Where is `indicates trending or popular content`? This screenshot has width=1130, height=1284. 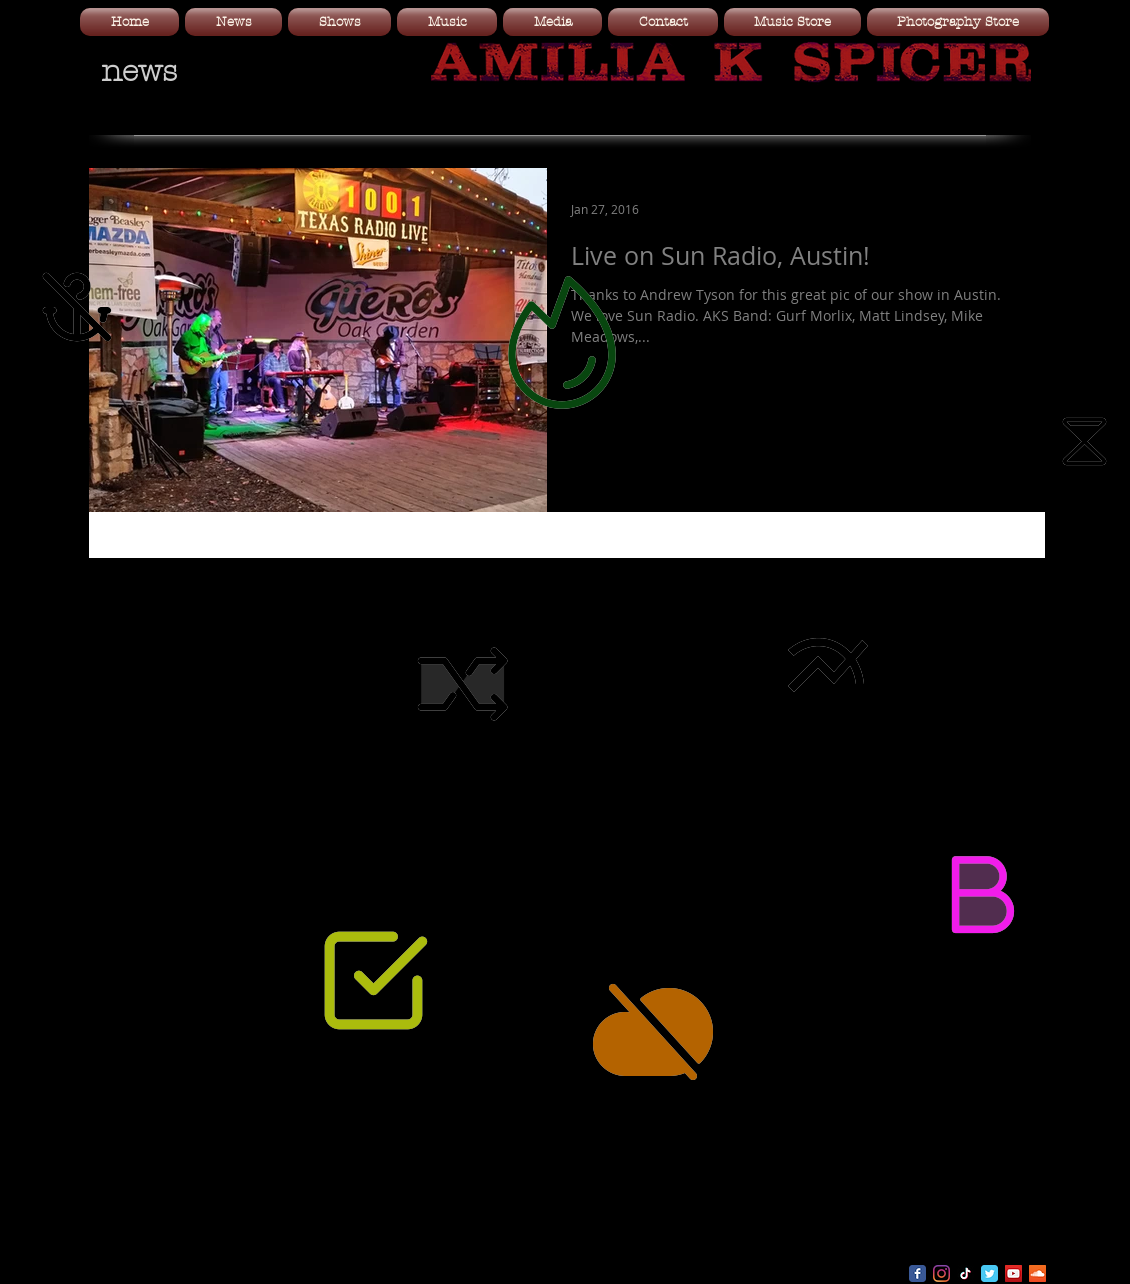 indicates trending or popular content is located at coordinates (562, 345).